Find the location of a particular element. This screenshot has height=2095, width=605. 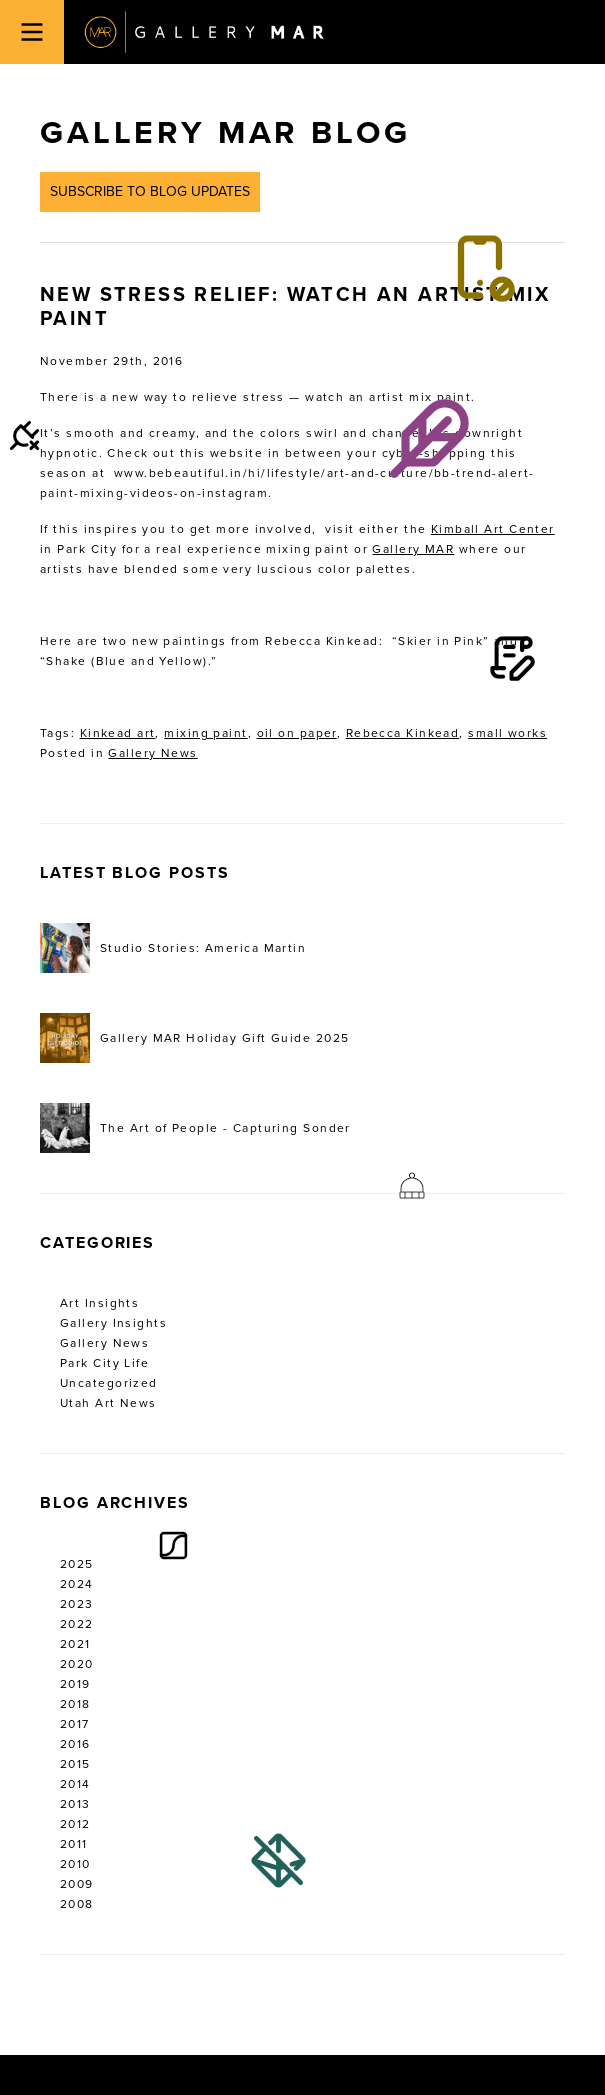

adjust display contrast settings is located at coordinates (173, 1545).